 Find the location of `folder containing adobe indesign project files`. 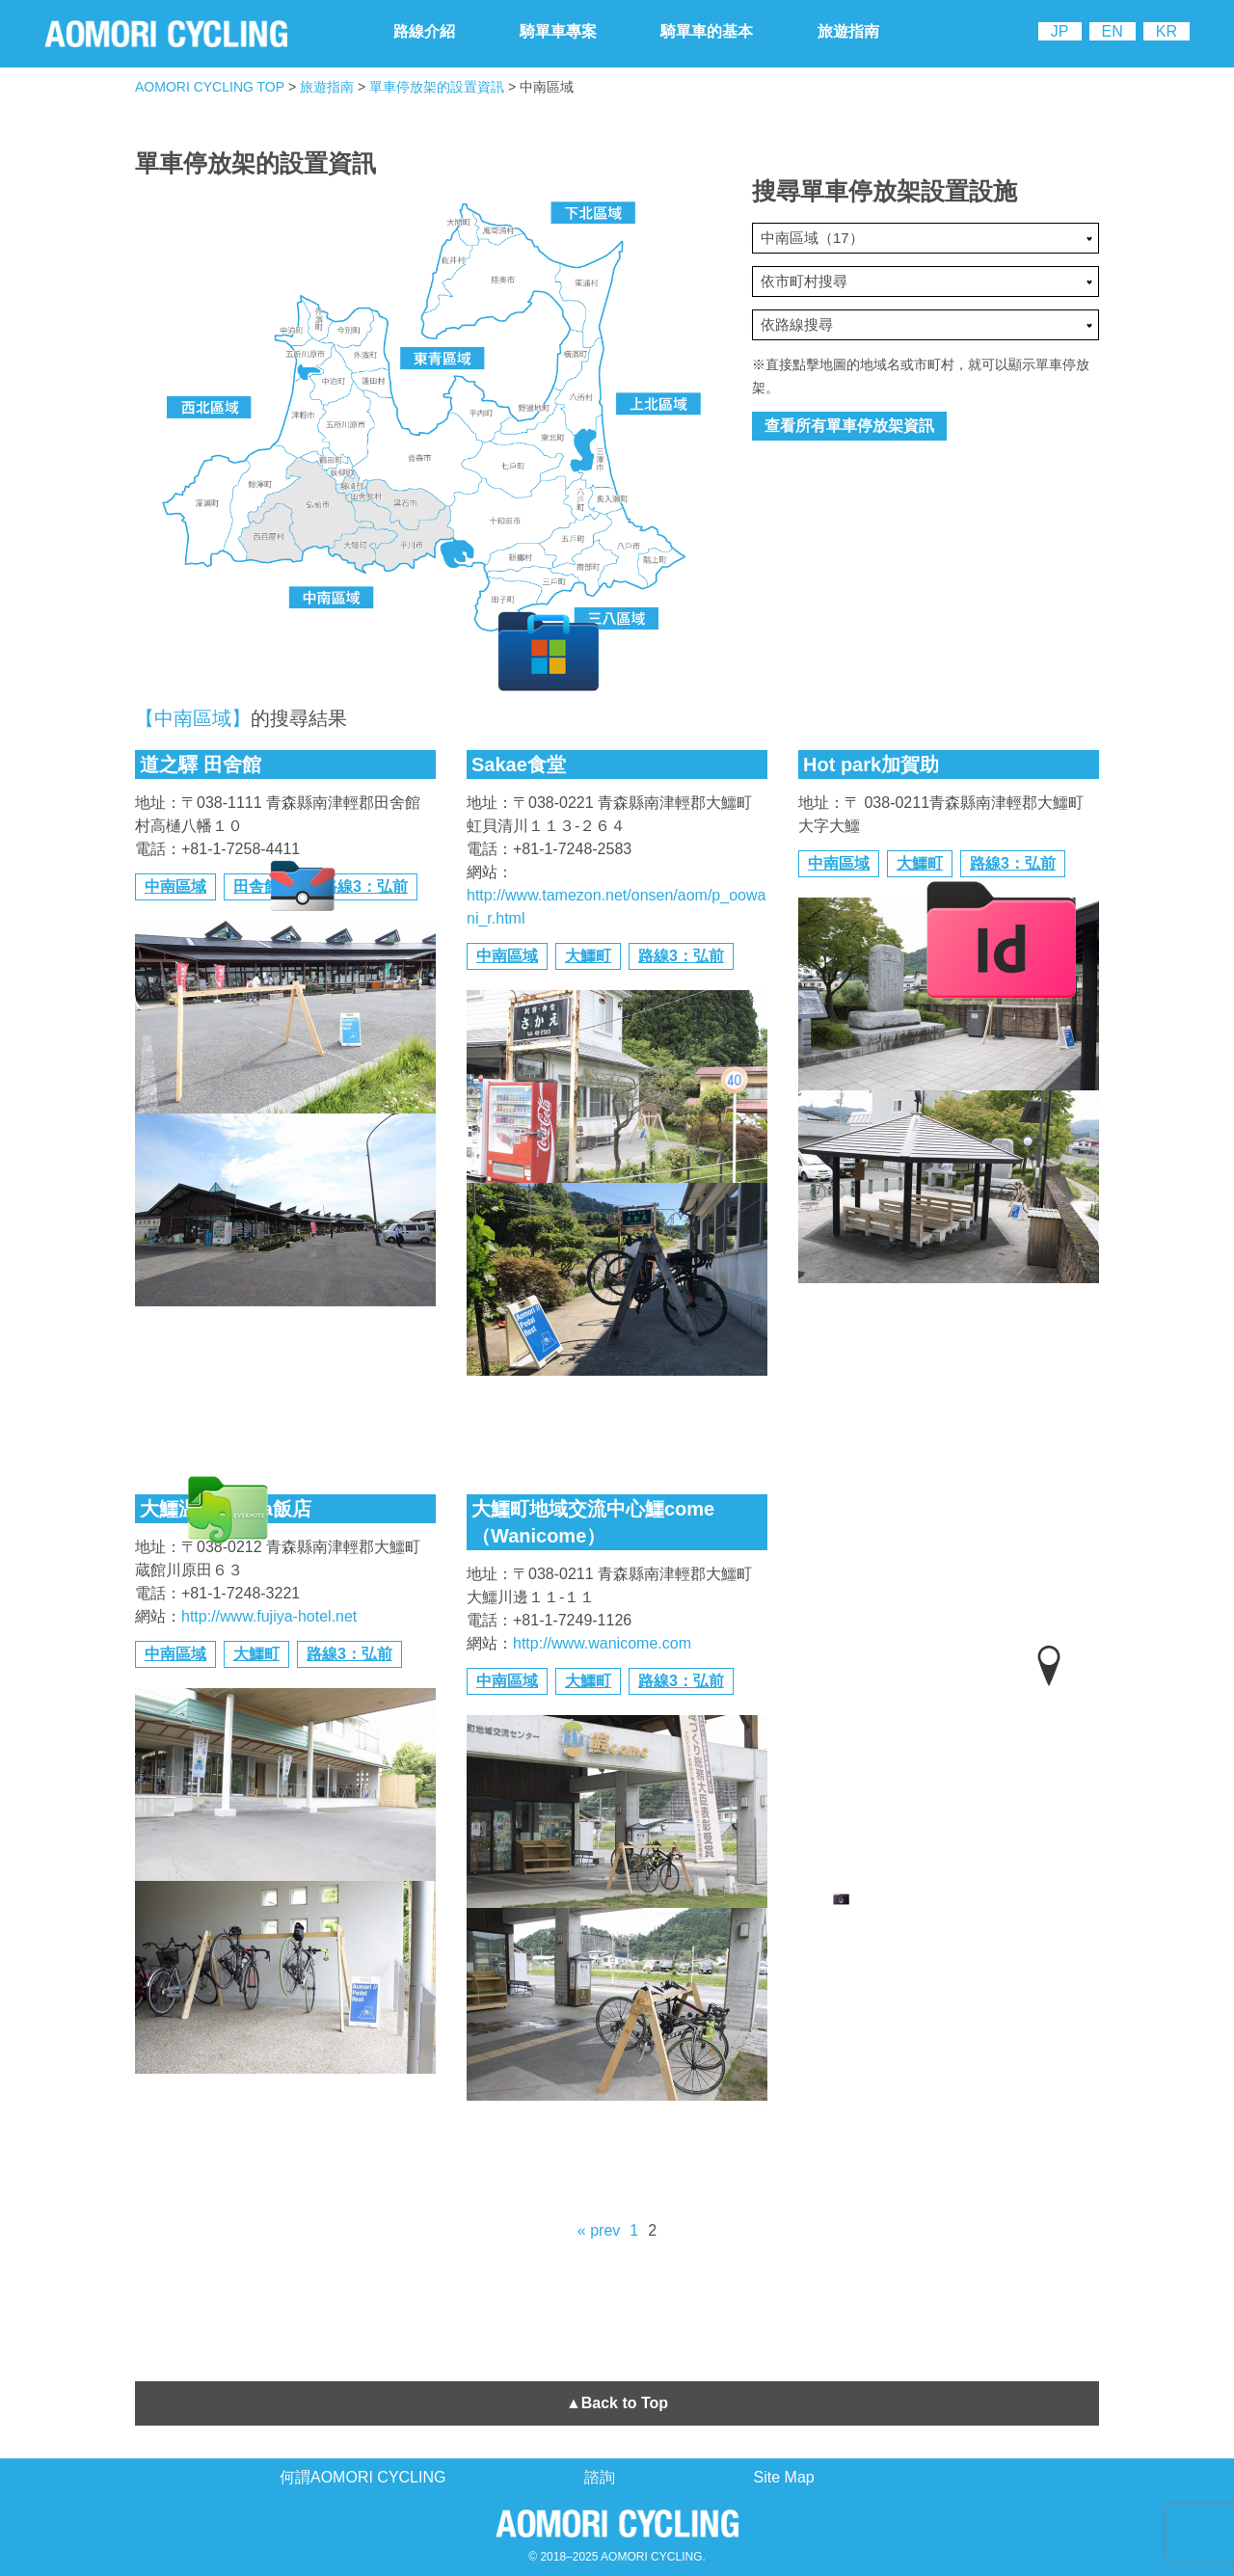

folder containing adobe indesign project files is located at coordinates (1001, 944).